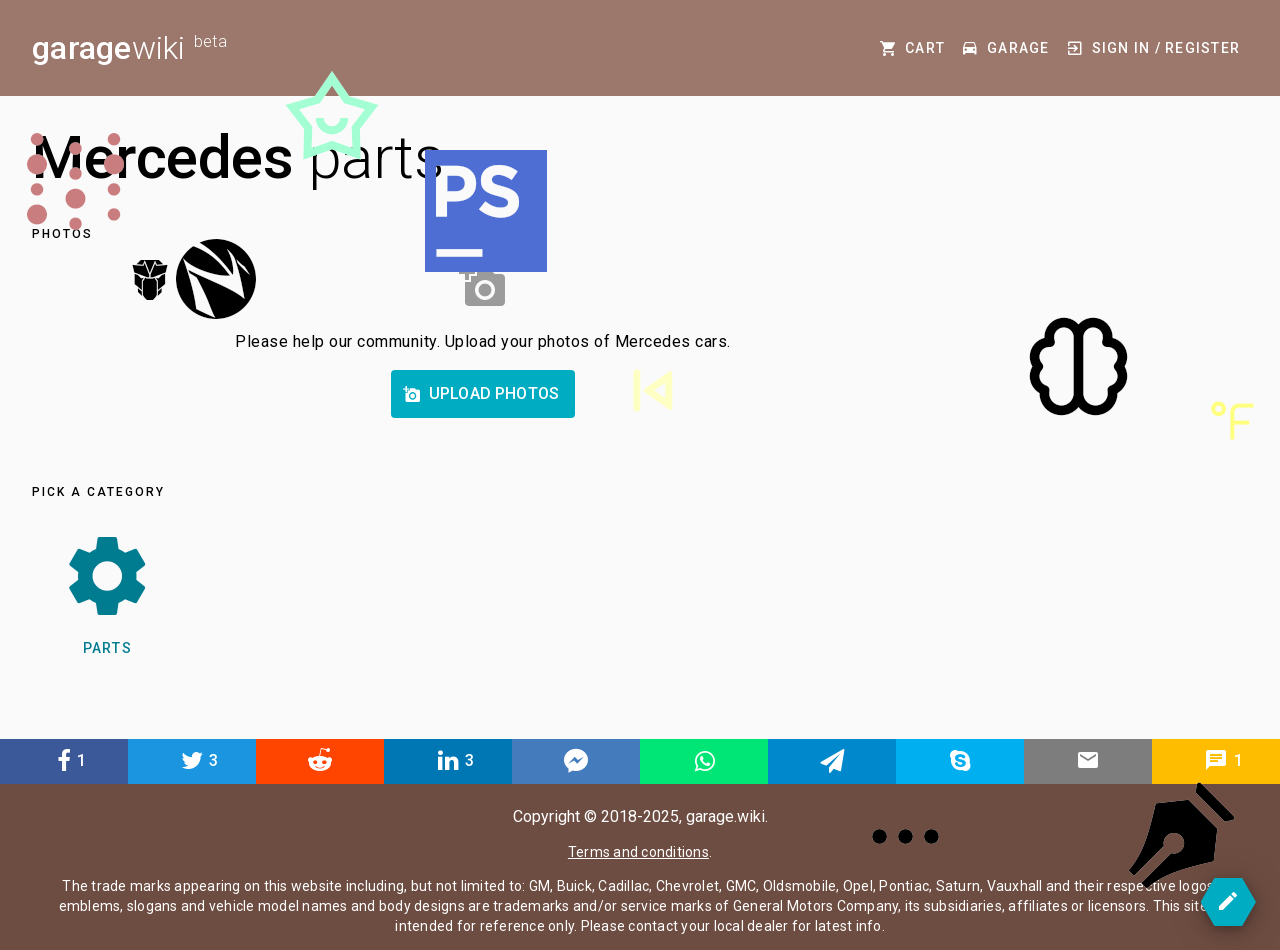 Image resolution: width=1280 pixels, height=950 pixels. I want to click on skip to previous track, so click(654, 390).